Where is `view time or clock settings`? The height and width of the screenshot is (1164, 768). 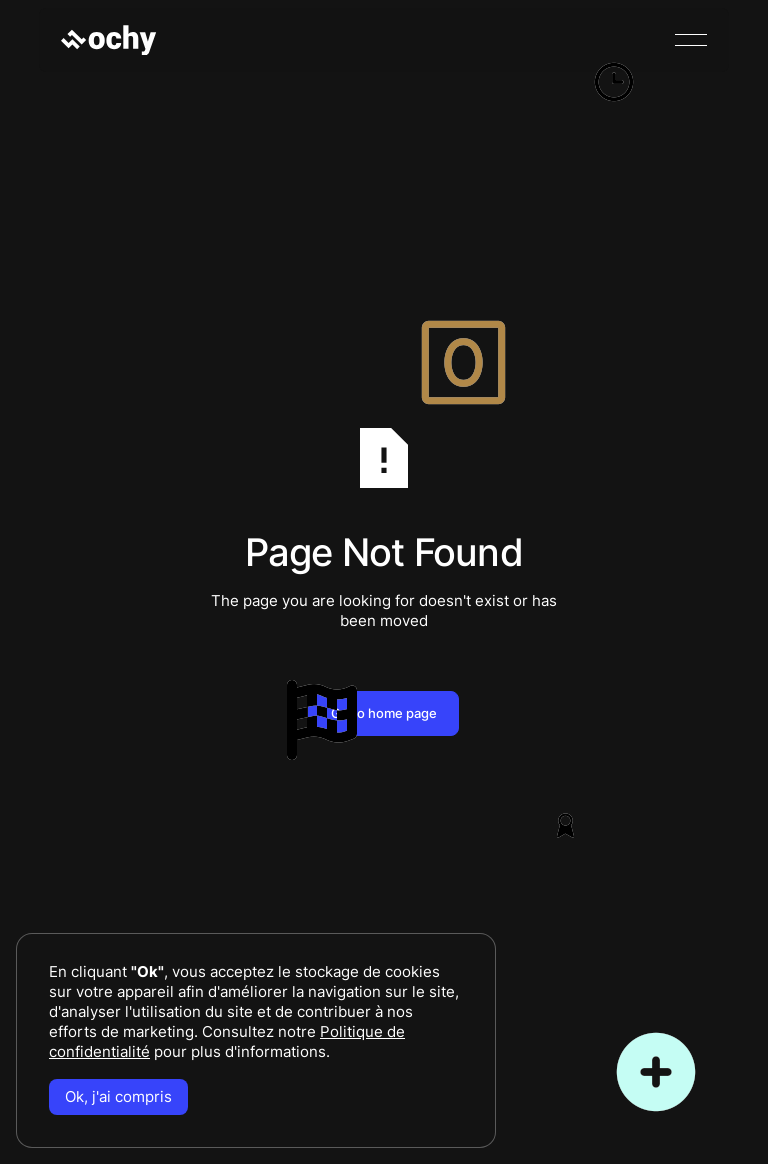
view time or clock settings is located at coordinates (614, 82).